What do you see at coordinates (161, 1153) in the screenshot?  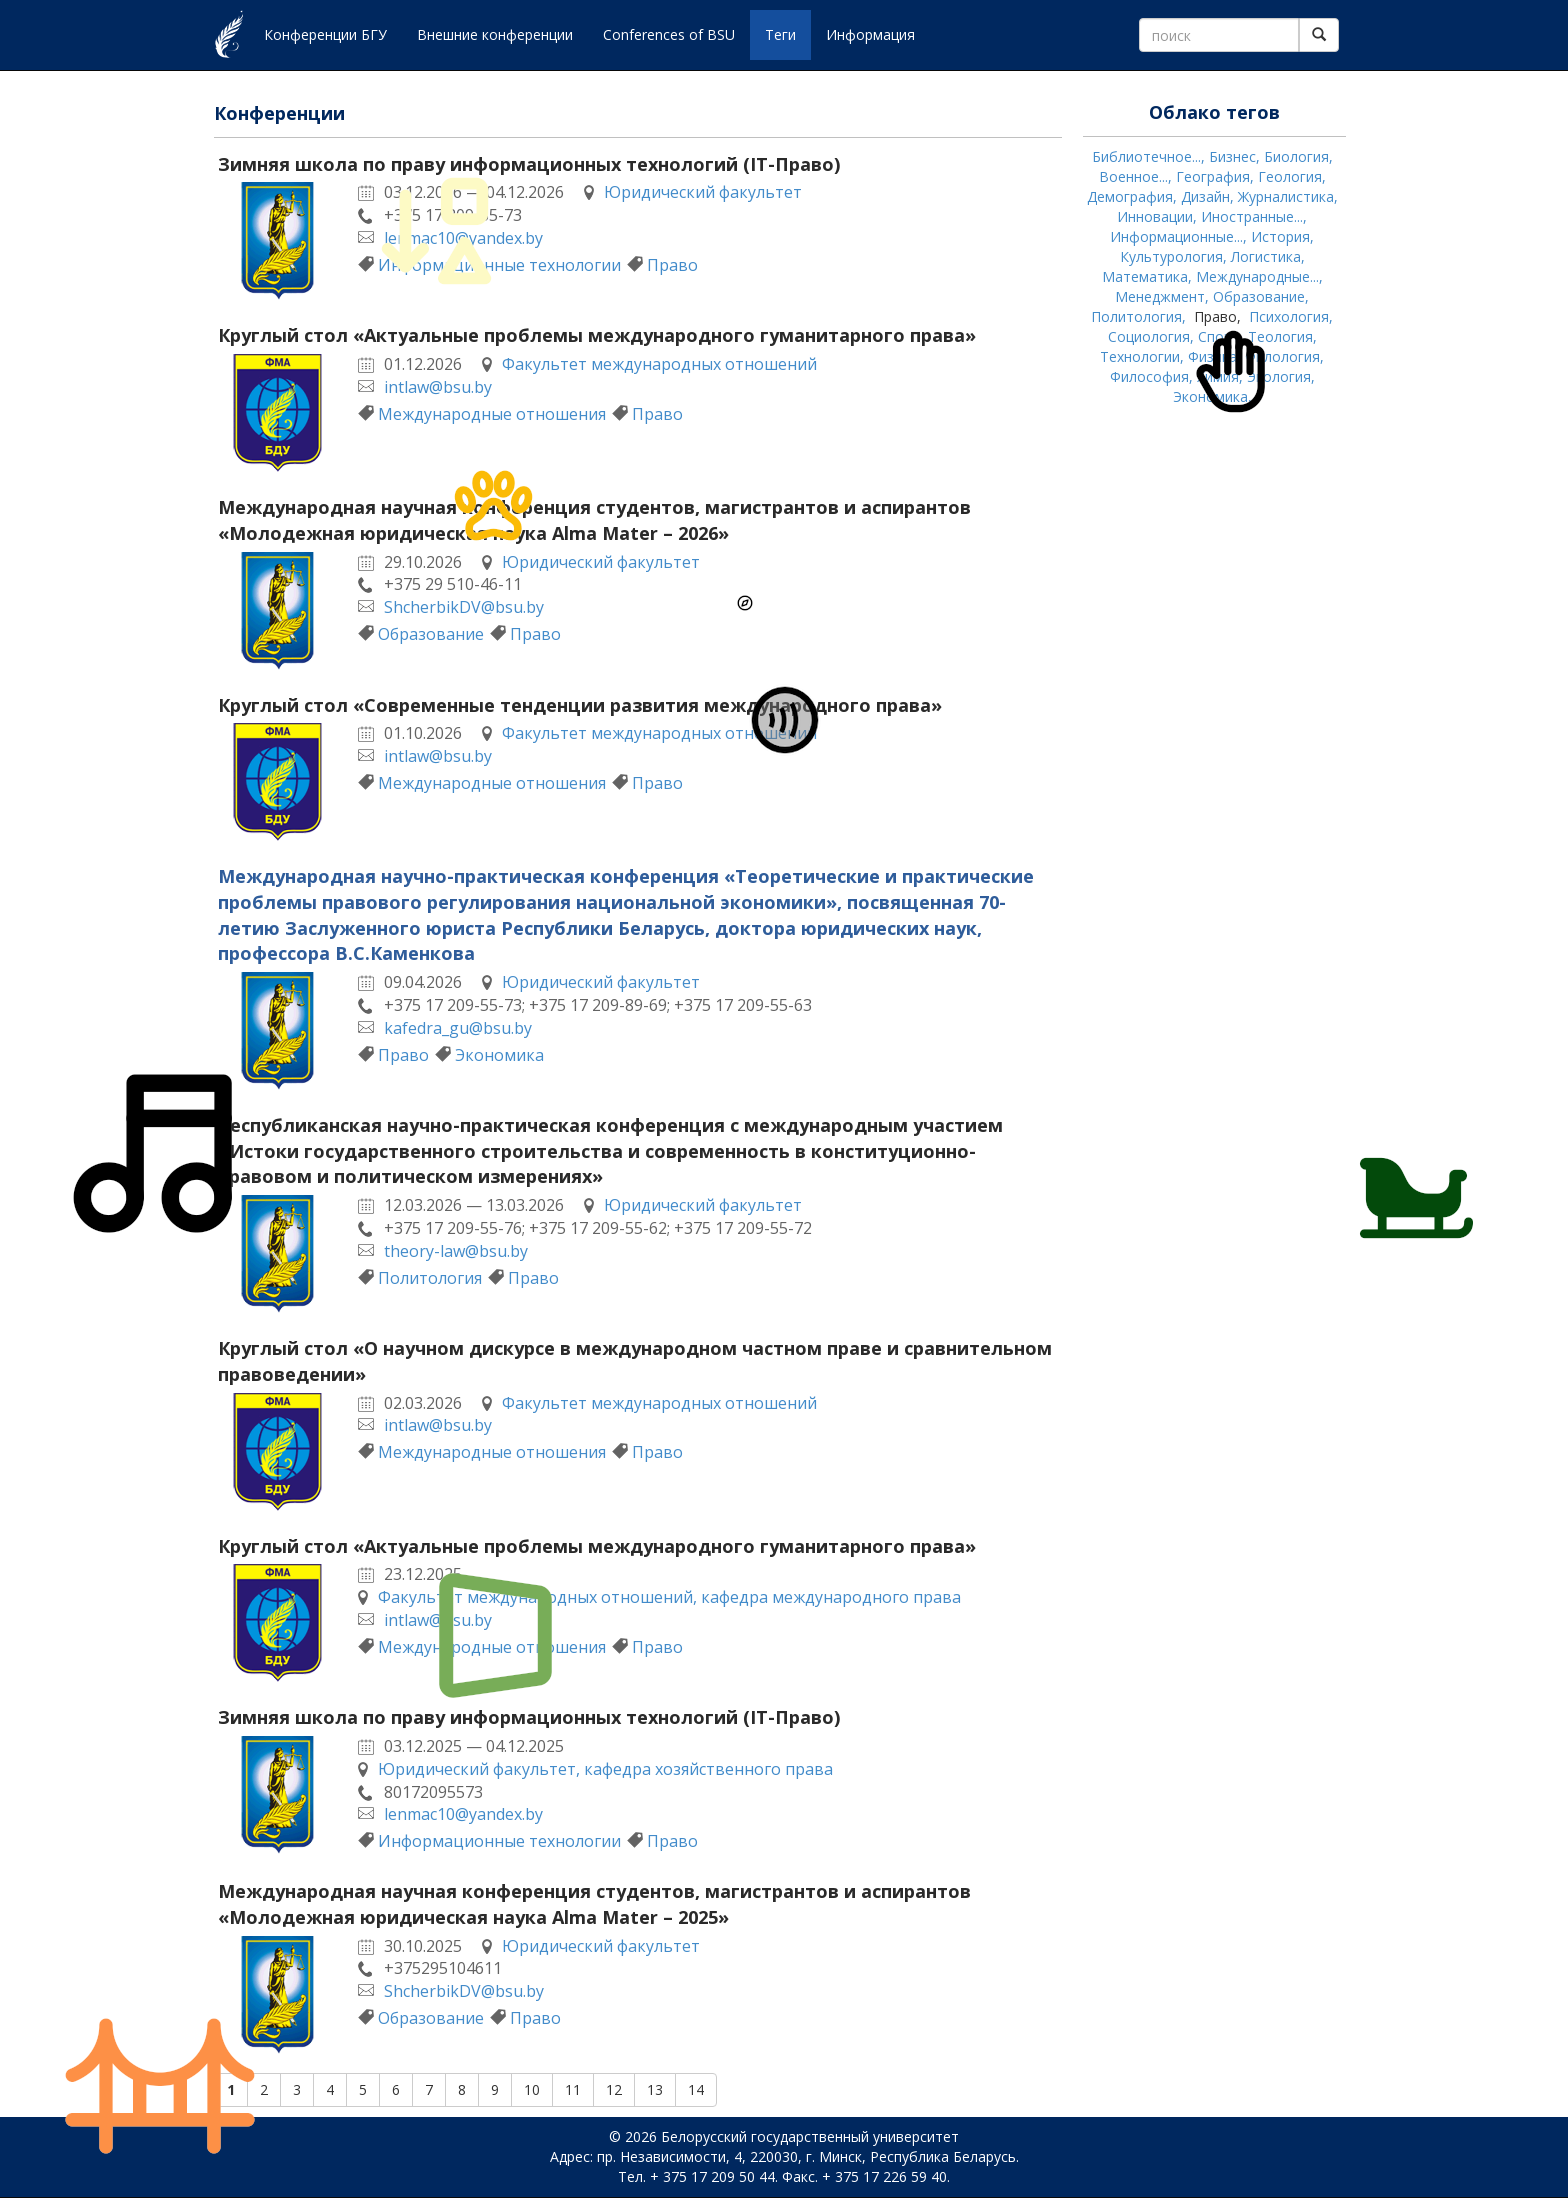 I see `access music library or player` at bounding box center [161, 1153].